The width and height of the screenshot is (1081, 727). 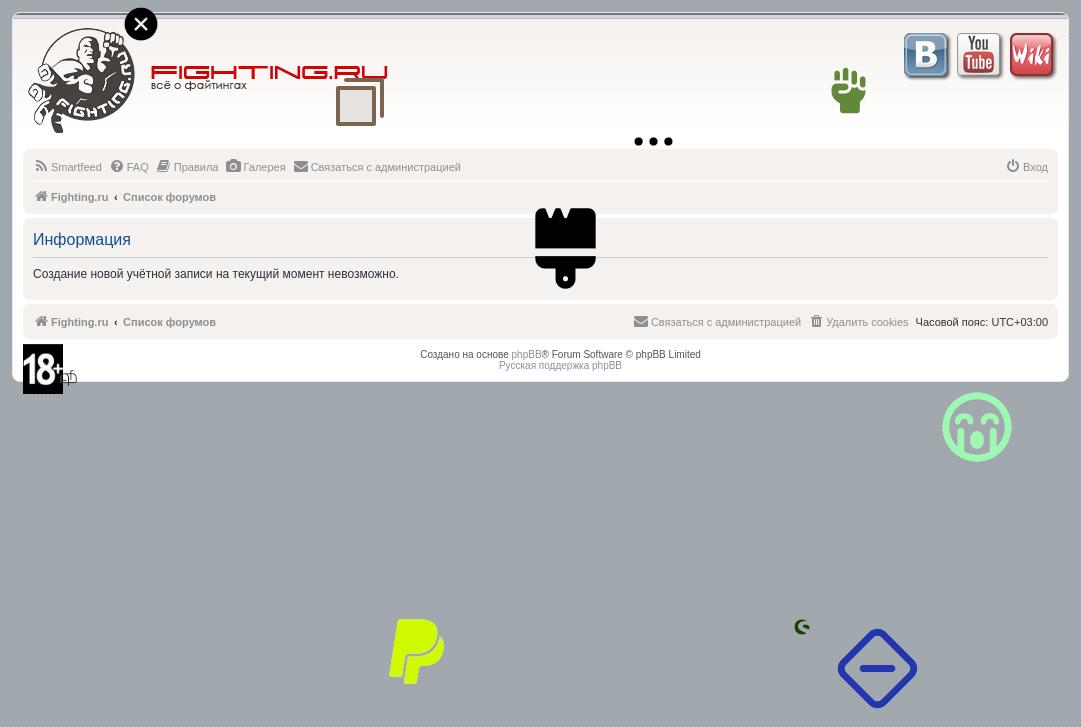 What do you see at coordinates (416, 651) in the screenshot?
I see `pay with PayPal` at bounding box center [416, 651].